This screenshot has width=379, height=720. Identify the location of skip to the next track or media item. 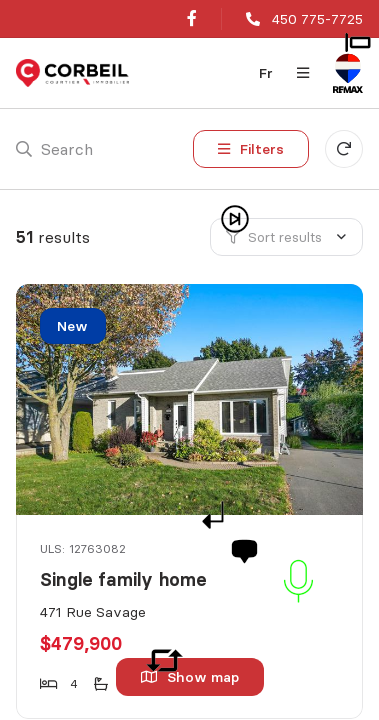
(235, 219).